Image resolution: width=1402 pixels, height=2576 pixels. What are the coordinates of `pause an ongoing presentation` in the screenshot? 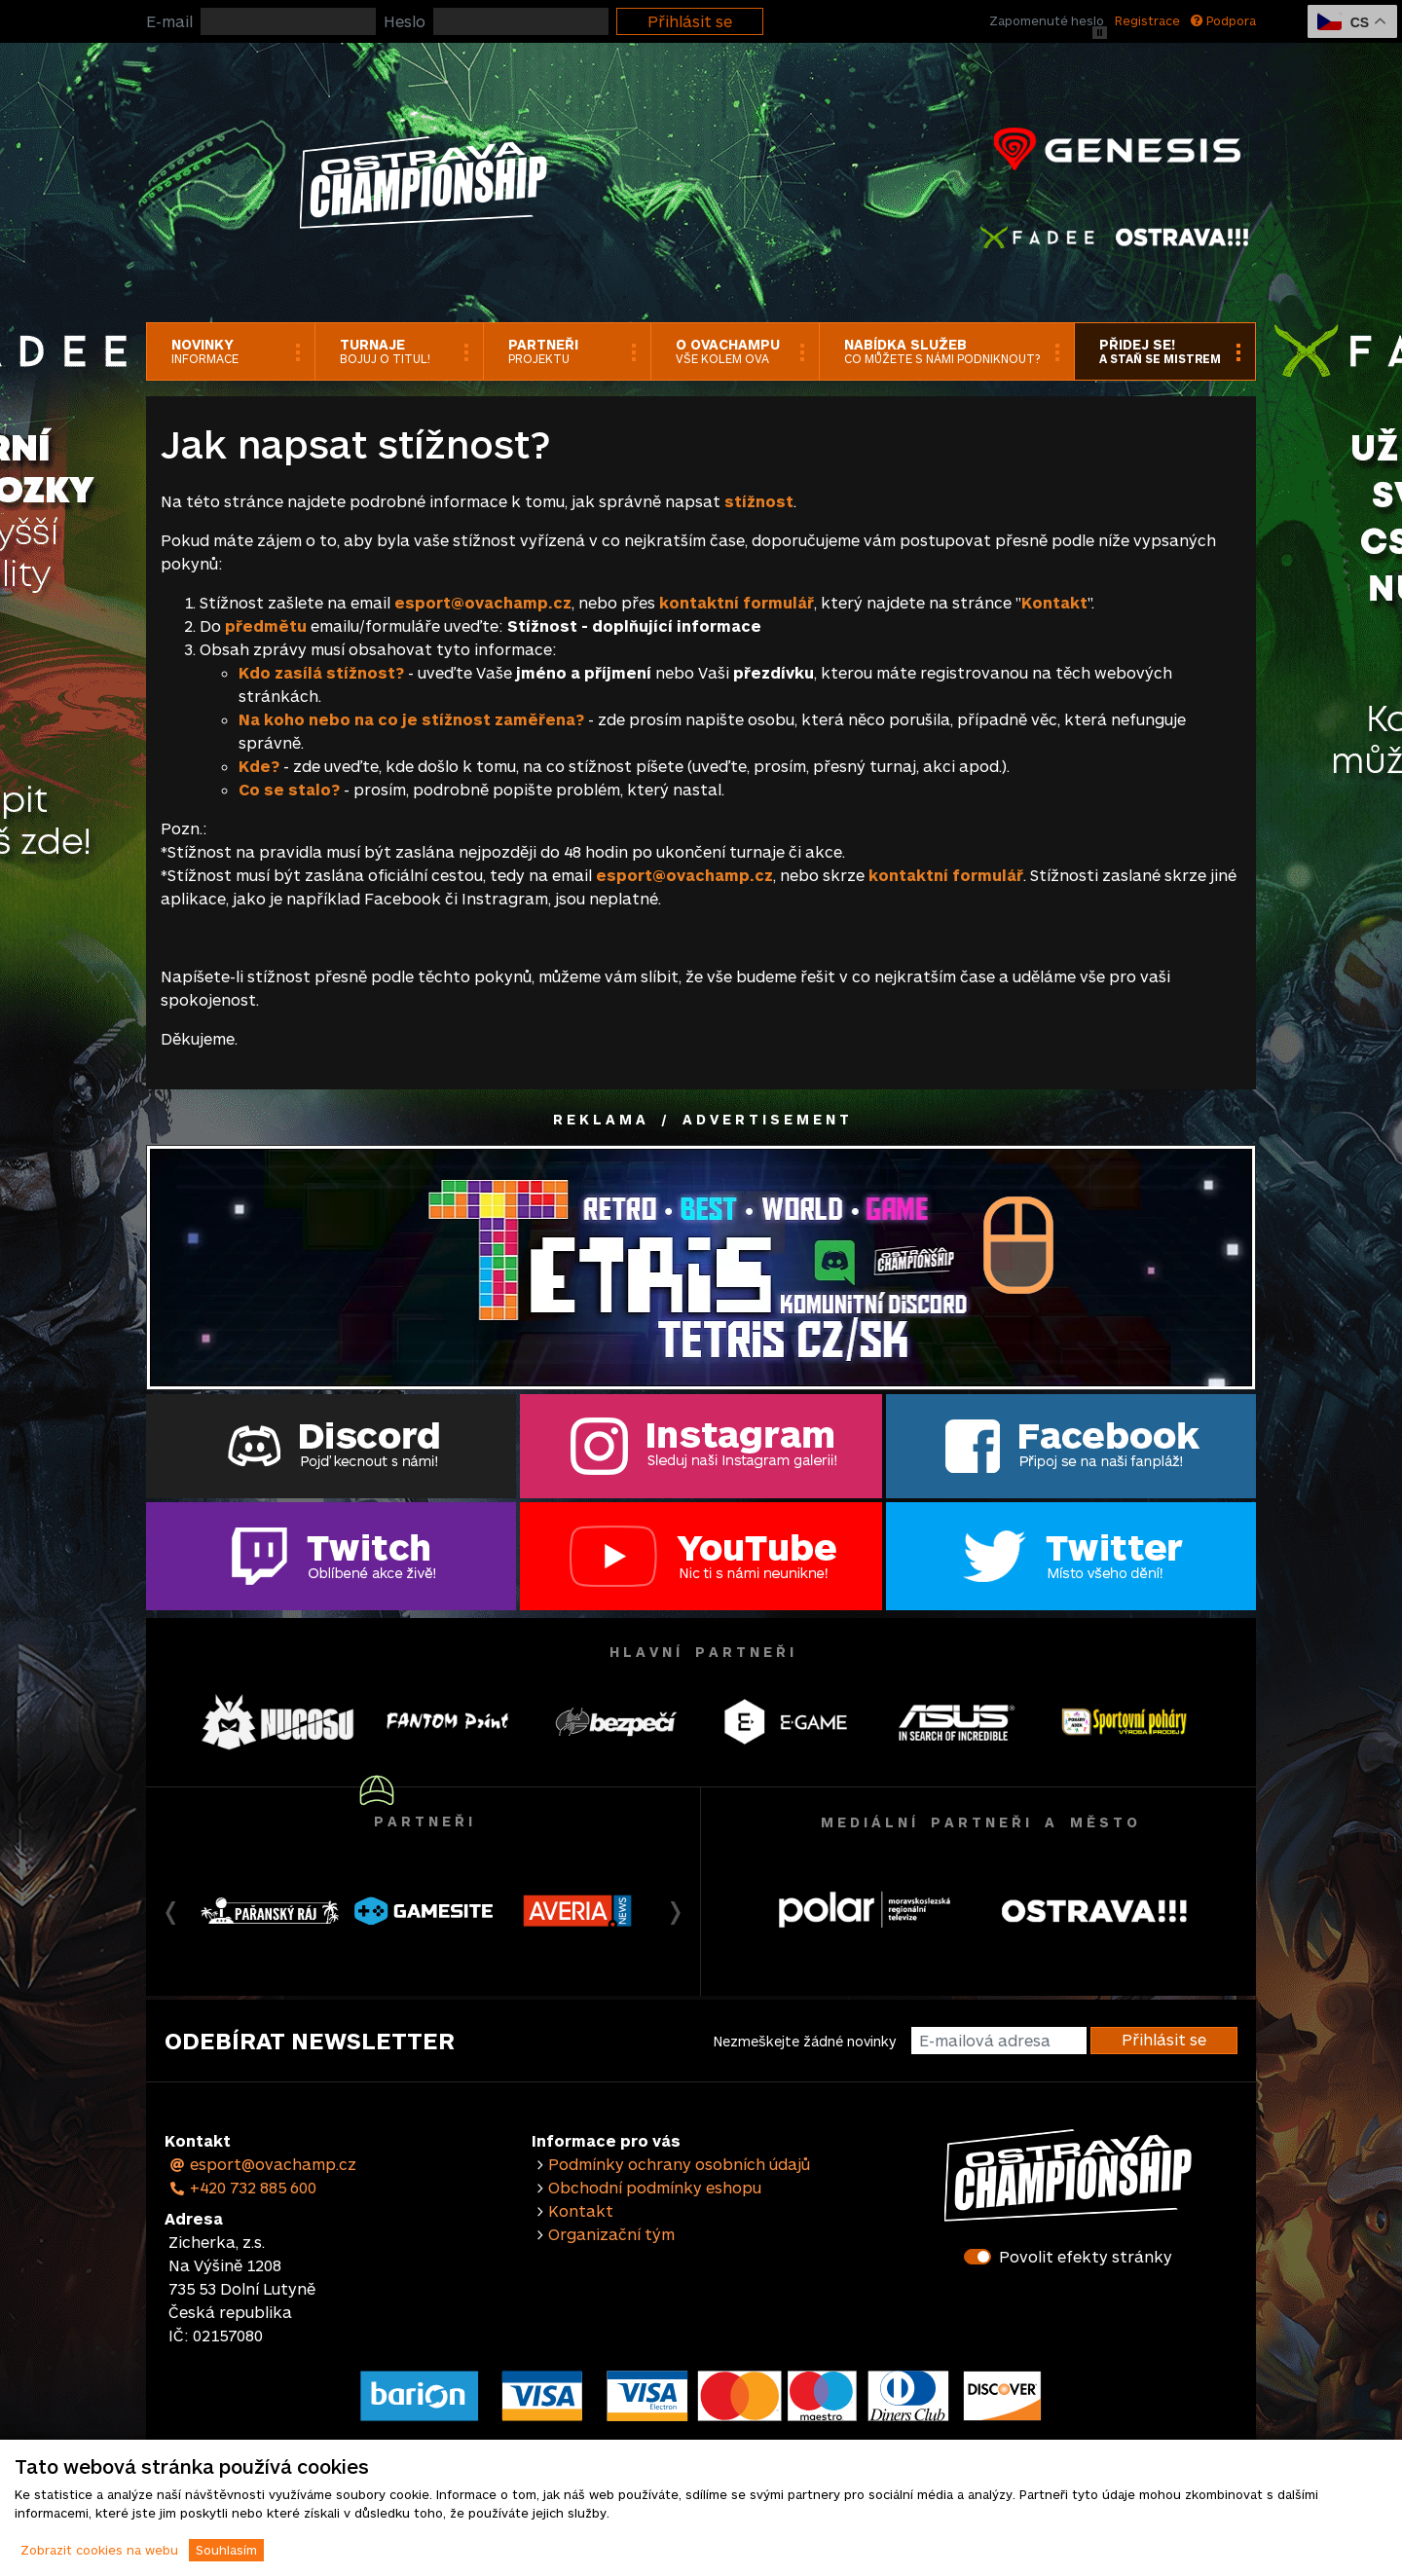 It's located at (1099, 32).